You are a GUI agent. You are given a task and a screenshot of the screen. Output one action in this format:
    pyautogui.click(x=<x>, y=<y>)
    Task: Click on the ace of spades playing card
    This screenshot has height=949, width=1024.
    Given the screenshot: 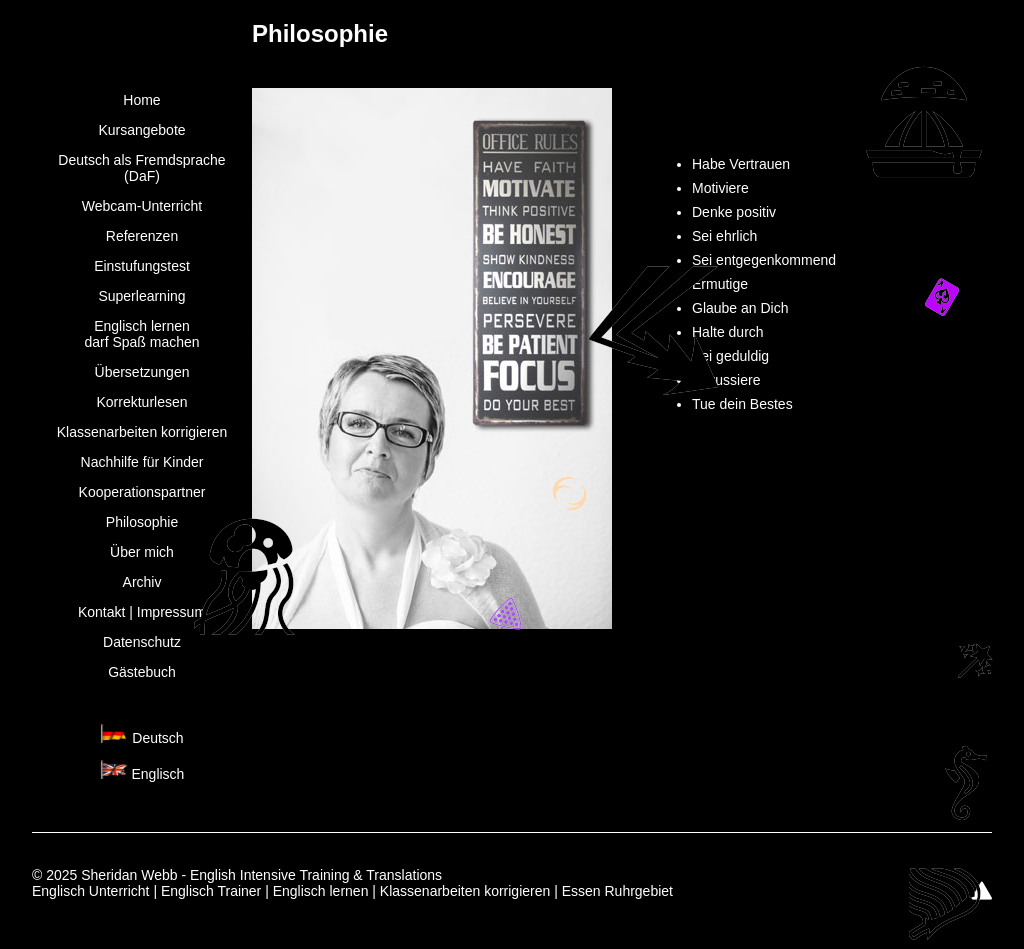 What is the action you would take?
    pyautogui.click(x=942, y=297)
    